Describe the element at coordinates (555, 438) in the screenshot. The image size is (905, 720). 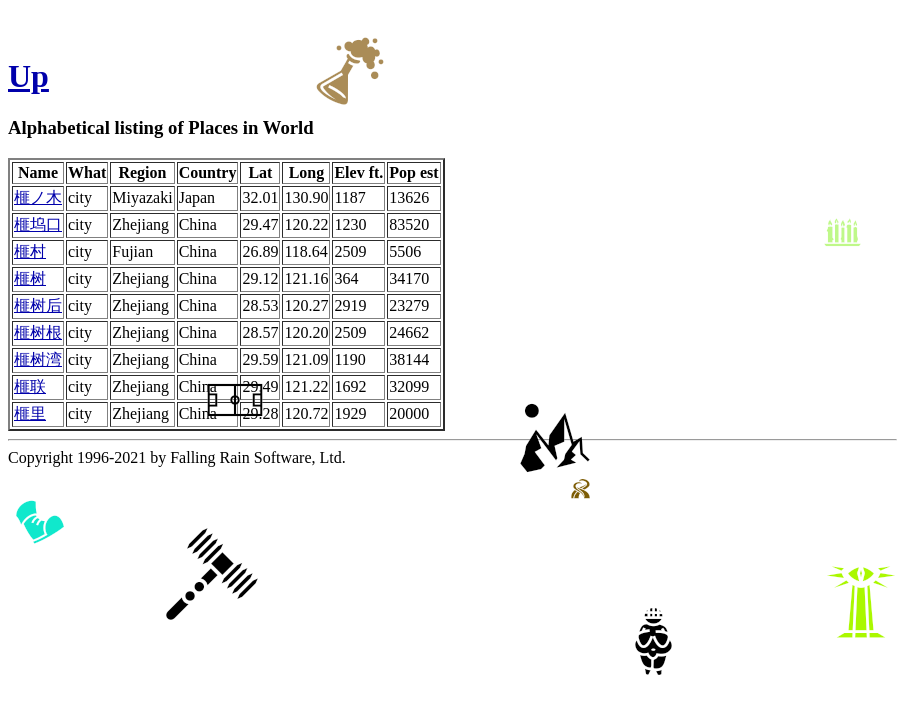
I see `view mountain summits or peaks` at that location.